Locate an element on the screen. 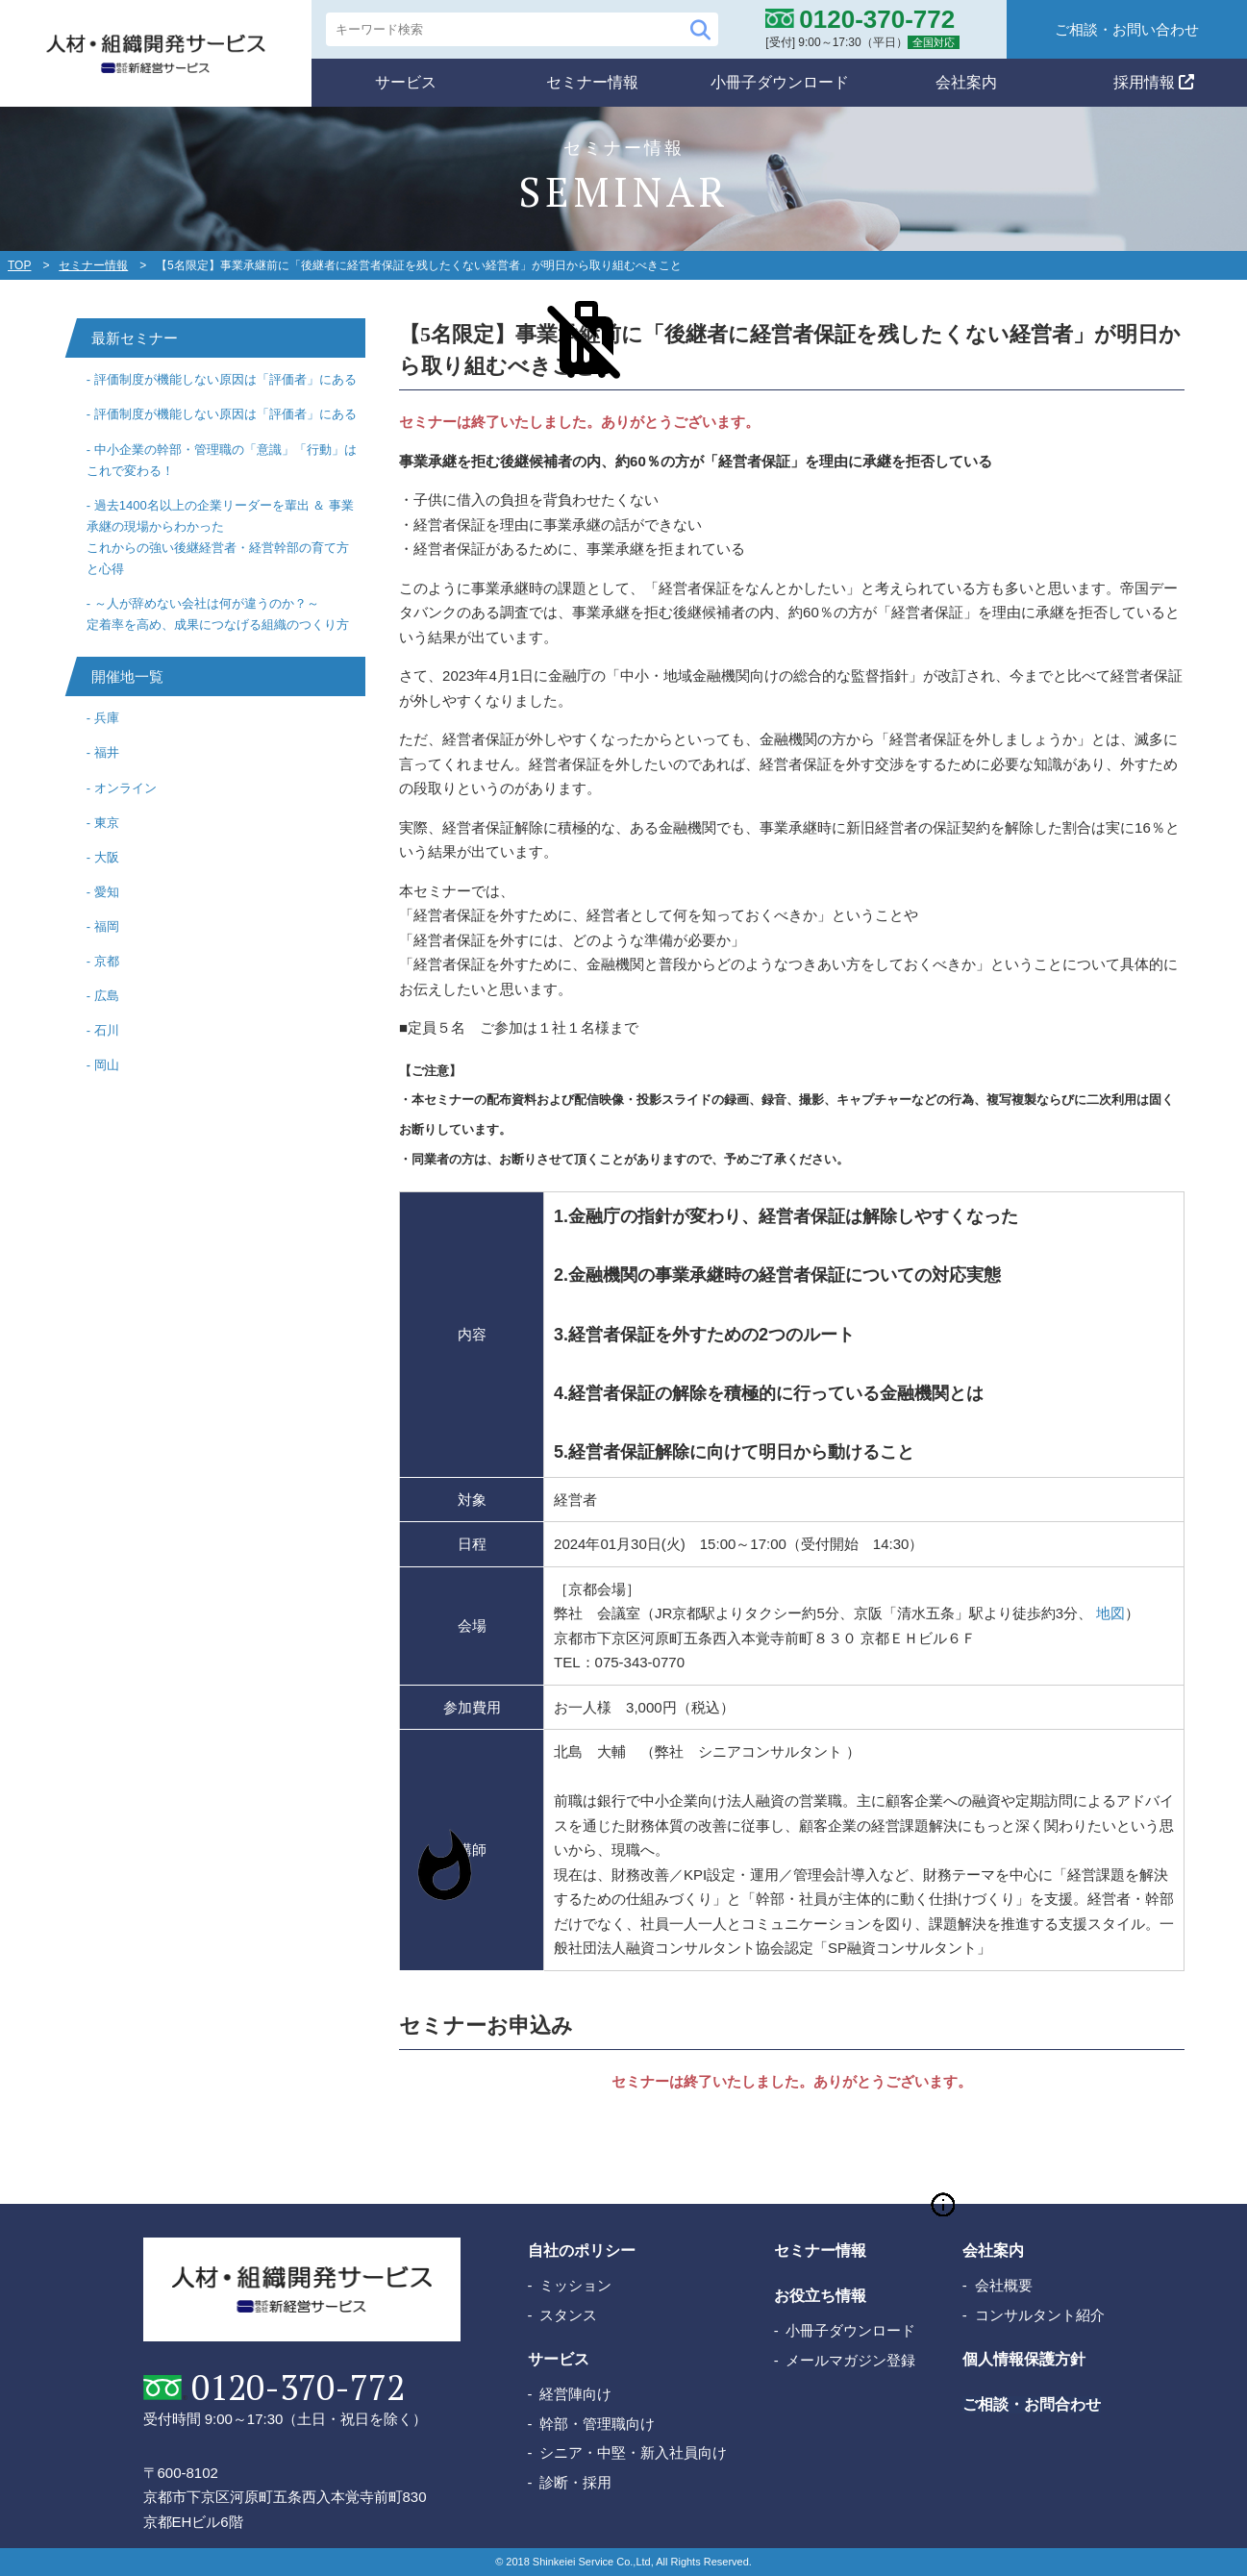 The height and width of the screenshot is (2576, 1247). view trending or popular content is located at coordinates (444, 1866).